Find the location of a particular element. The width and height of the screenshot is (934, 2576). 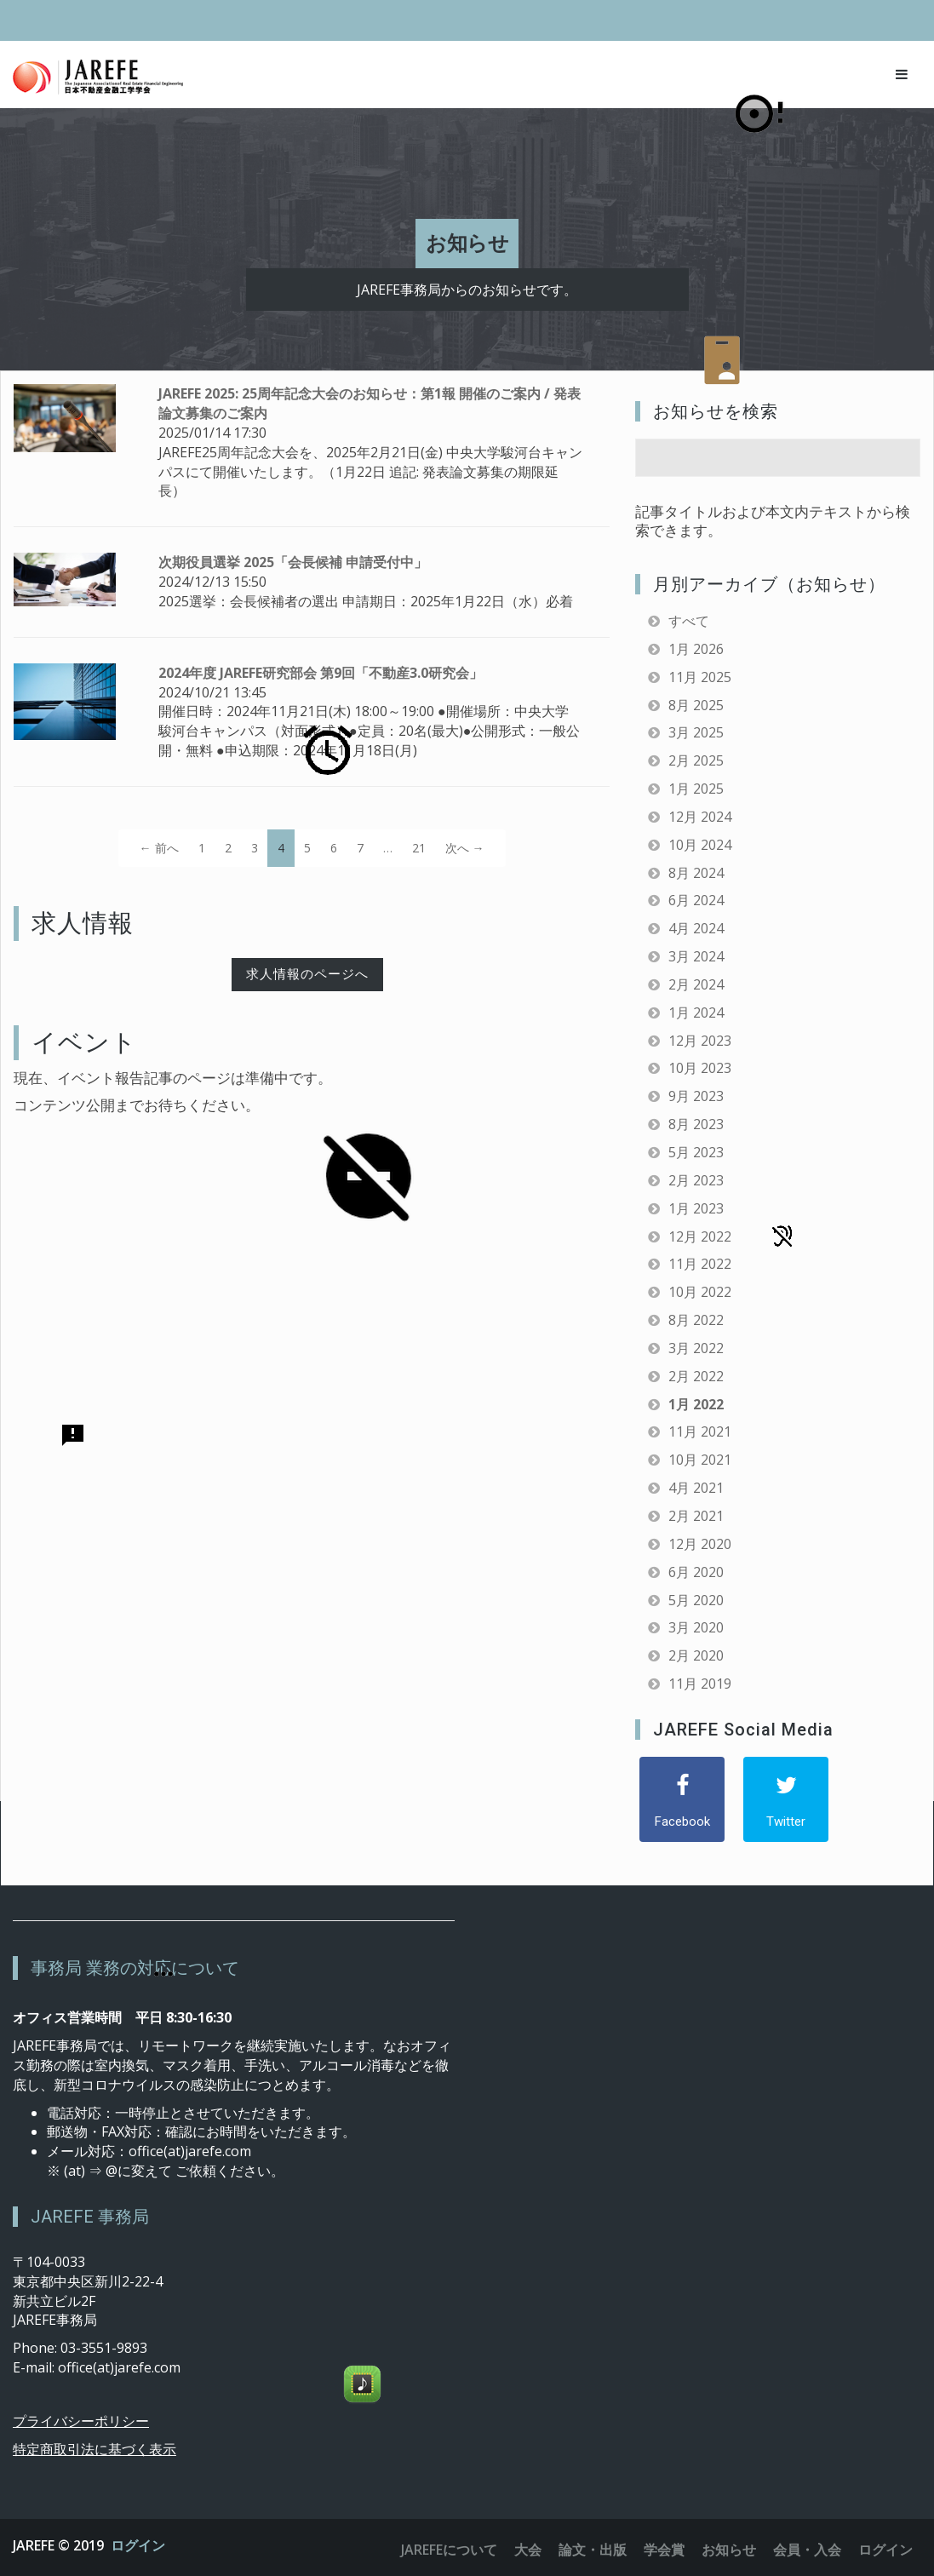

view announcements or alerts is located at coordinates (72, 1435).